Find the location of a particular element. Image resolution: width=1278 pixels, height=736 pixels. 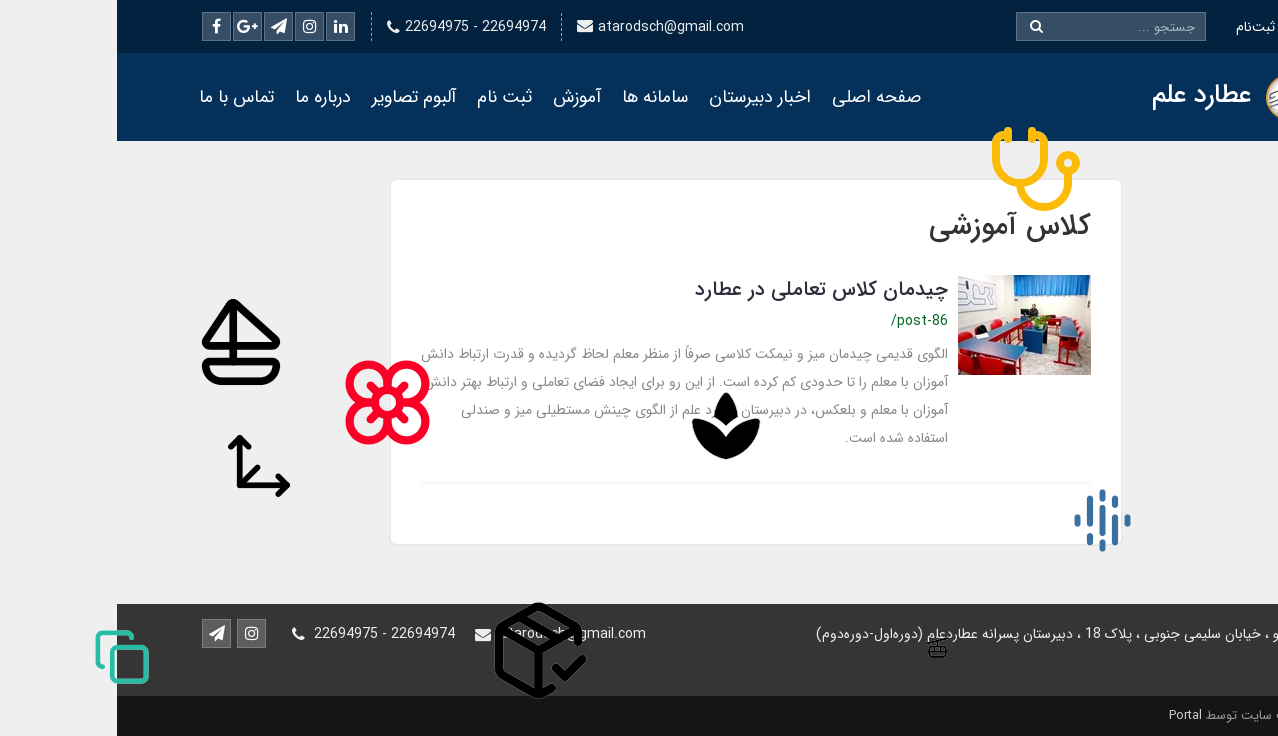

access spa or wellness features is located at coordinates (726, 425).